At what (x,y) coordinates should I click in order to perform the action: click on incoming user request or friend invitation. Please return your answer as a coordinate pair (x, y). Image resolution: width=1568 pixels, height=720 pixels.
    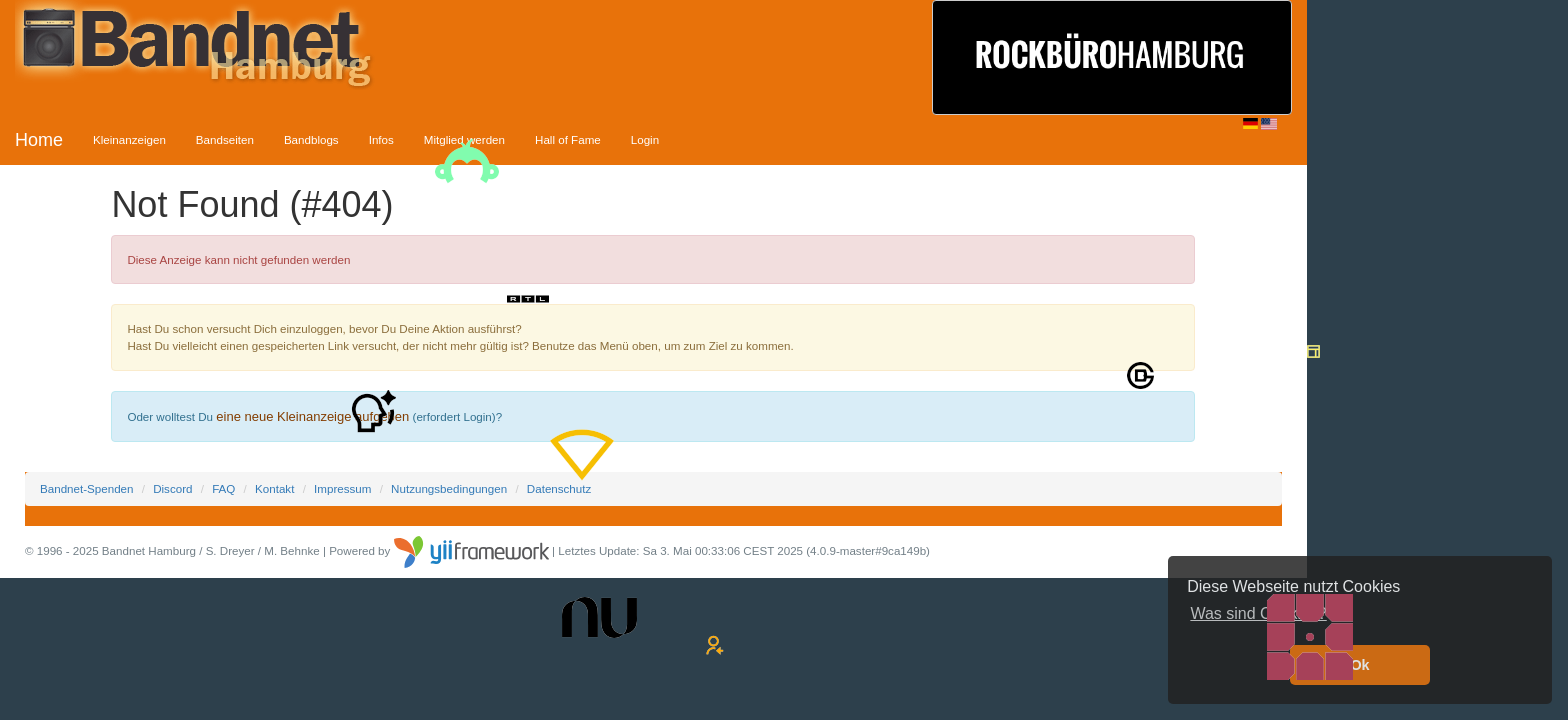
    Looking at the image, I should click on (713, 645).